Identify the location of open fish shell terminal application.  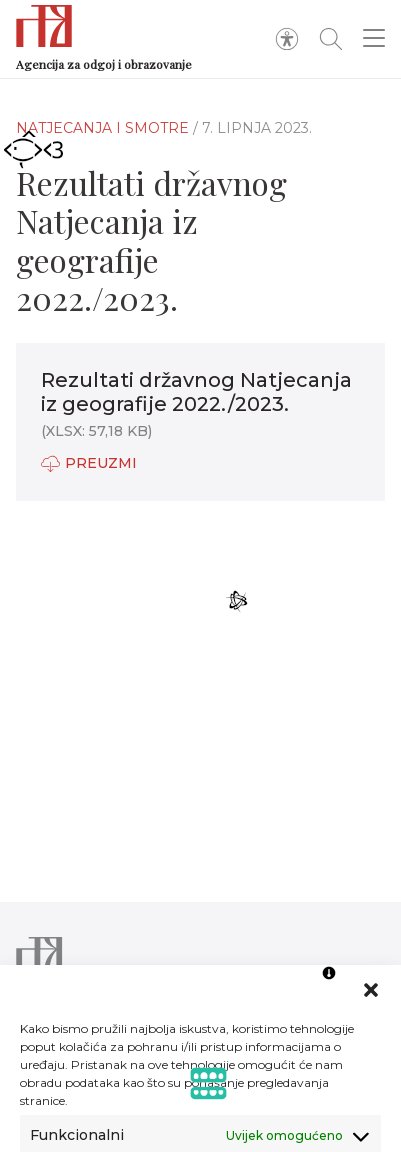
(33, 149).